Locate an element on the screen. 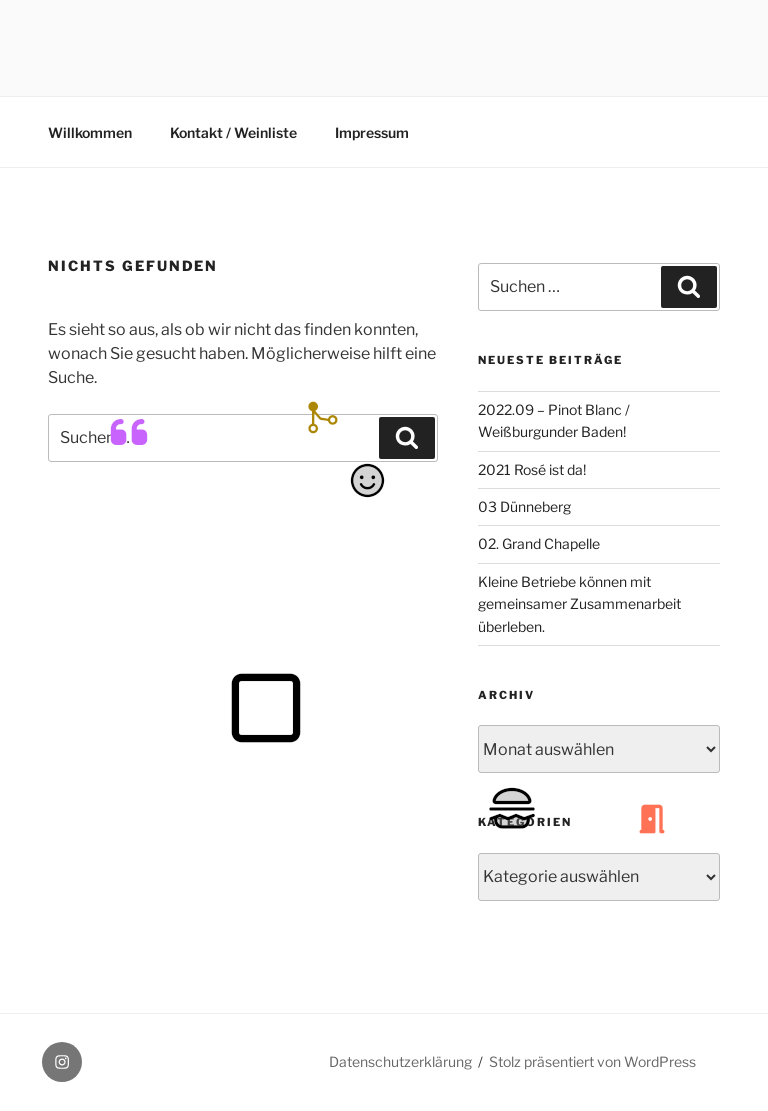 This screenshot has width=768, height=1111. log out or sign out of your account is located at coordinates (652, 819).